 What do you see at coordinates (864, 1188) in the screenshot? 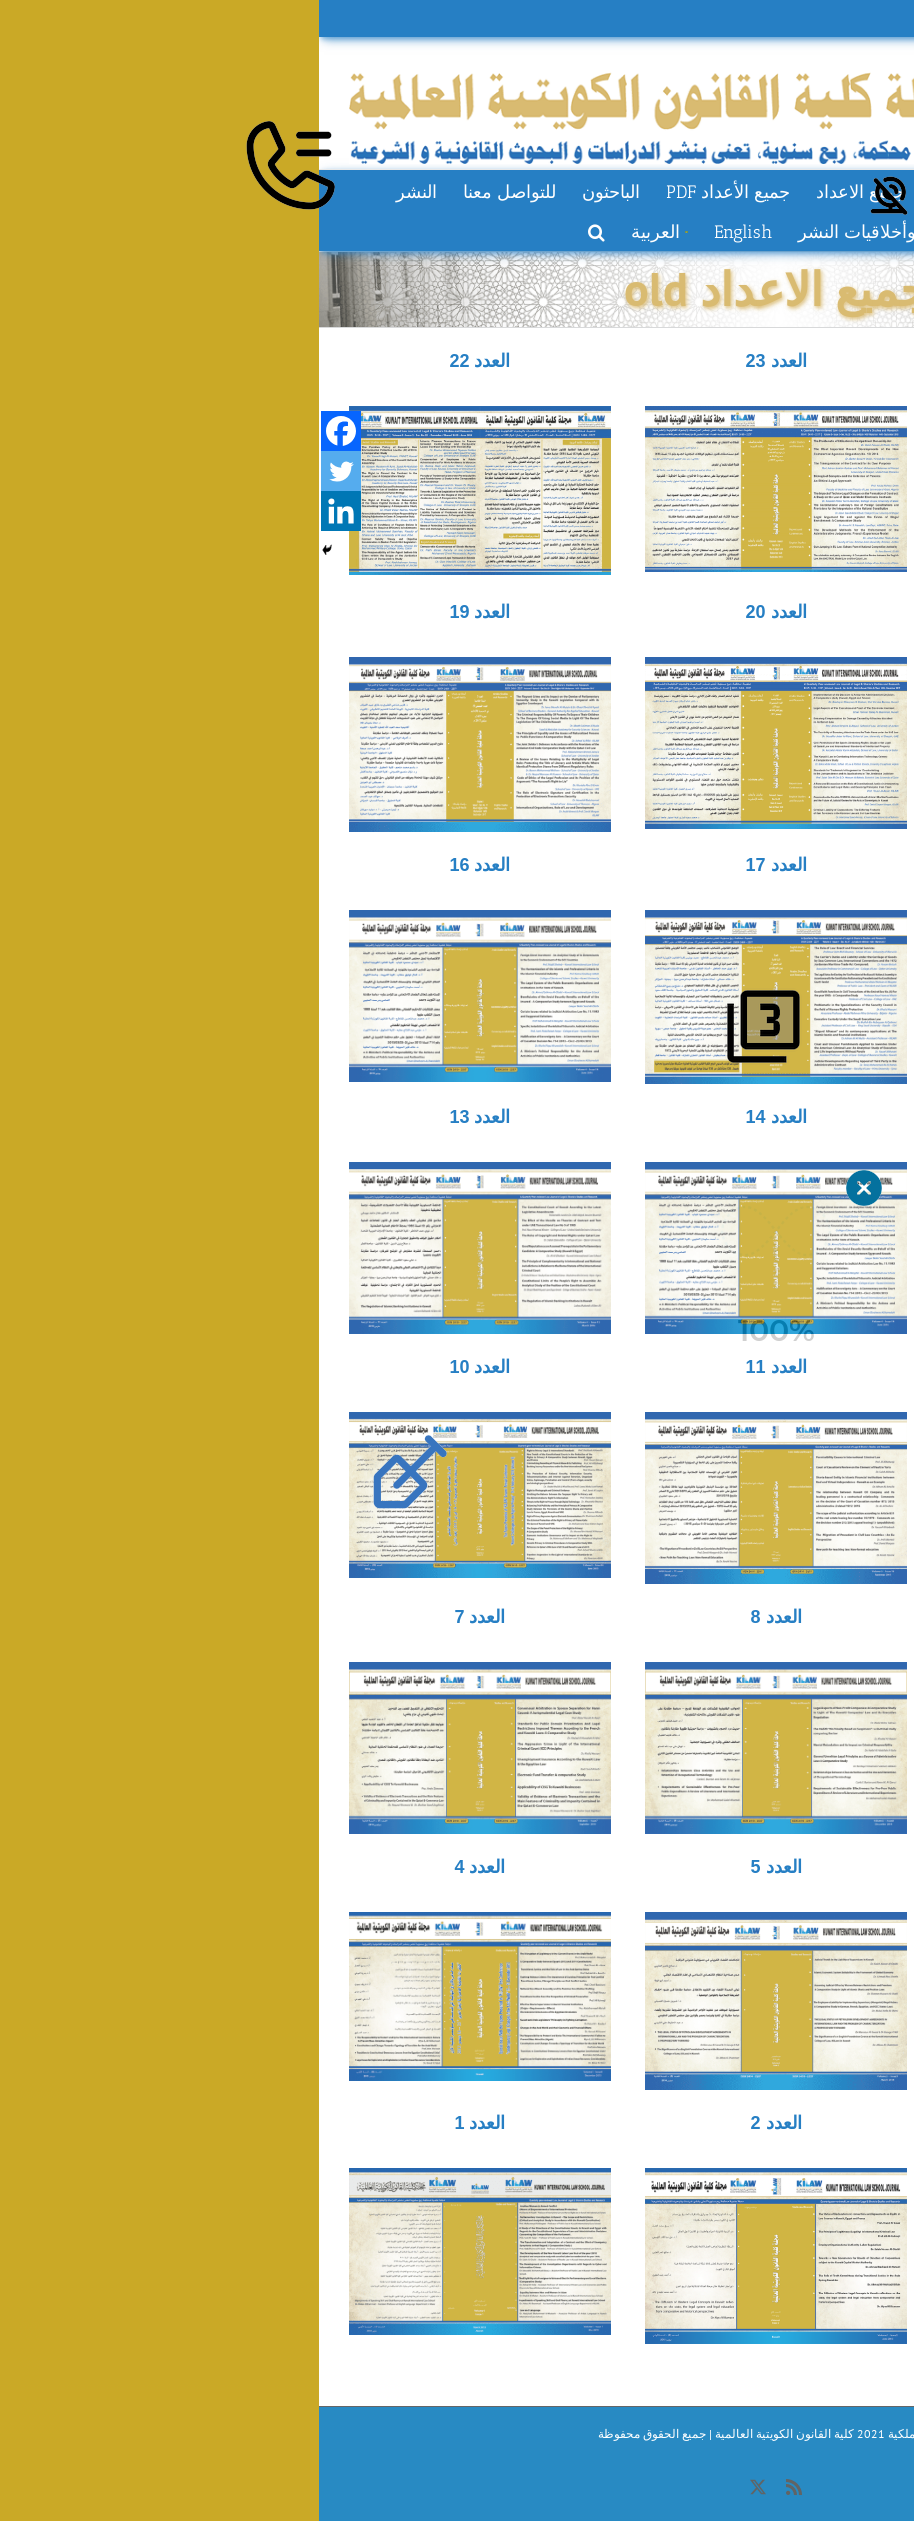
I see `close or dismiss a dialog` at bounding box center [864, 1188].